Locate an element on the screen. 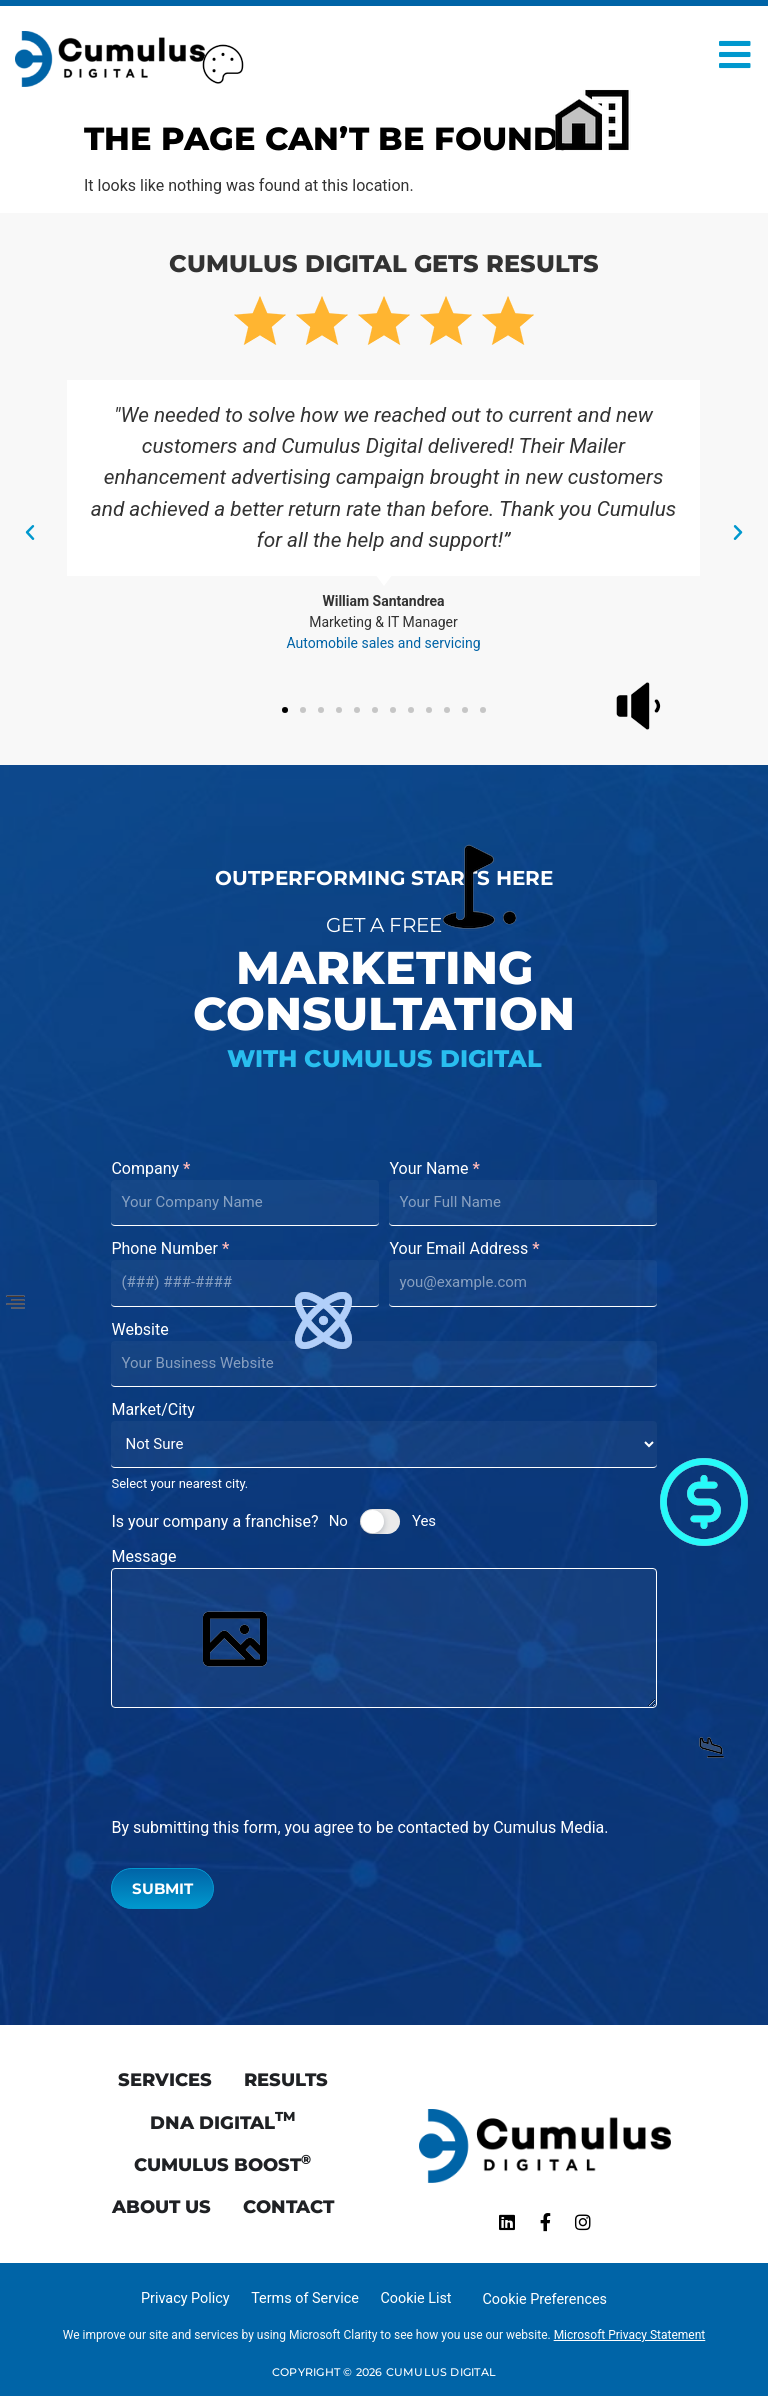  align text to the right is located at coordinates (15, 1302).